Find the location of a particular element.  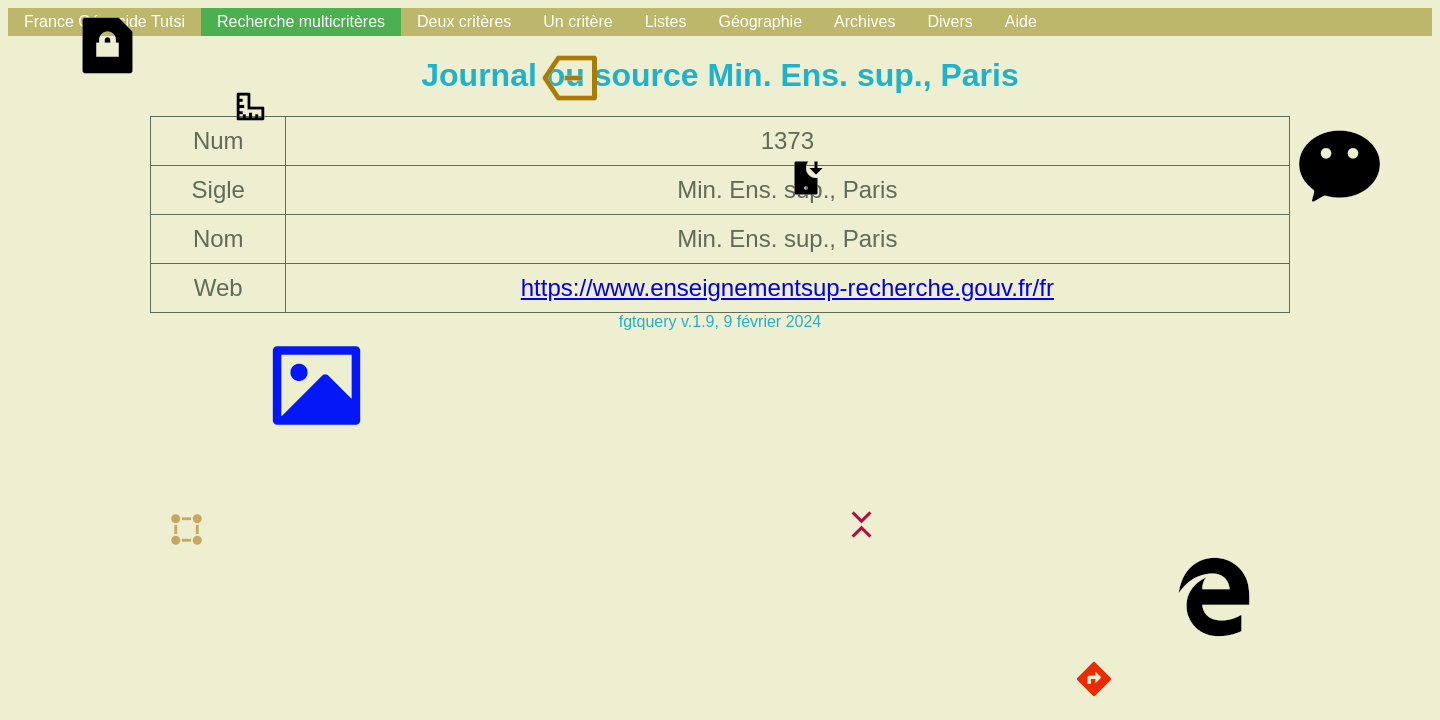

access a password-protected file is located at coordinates (107, 45).